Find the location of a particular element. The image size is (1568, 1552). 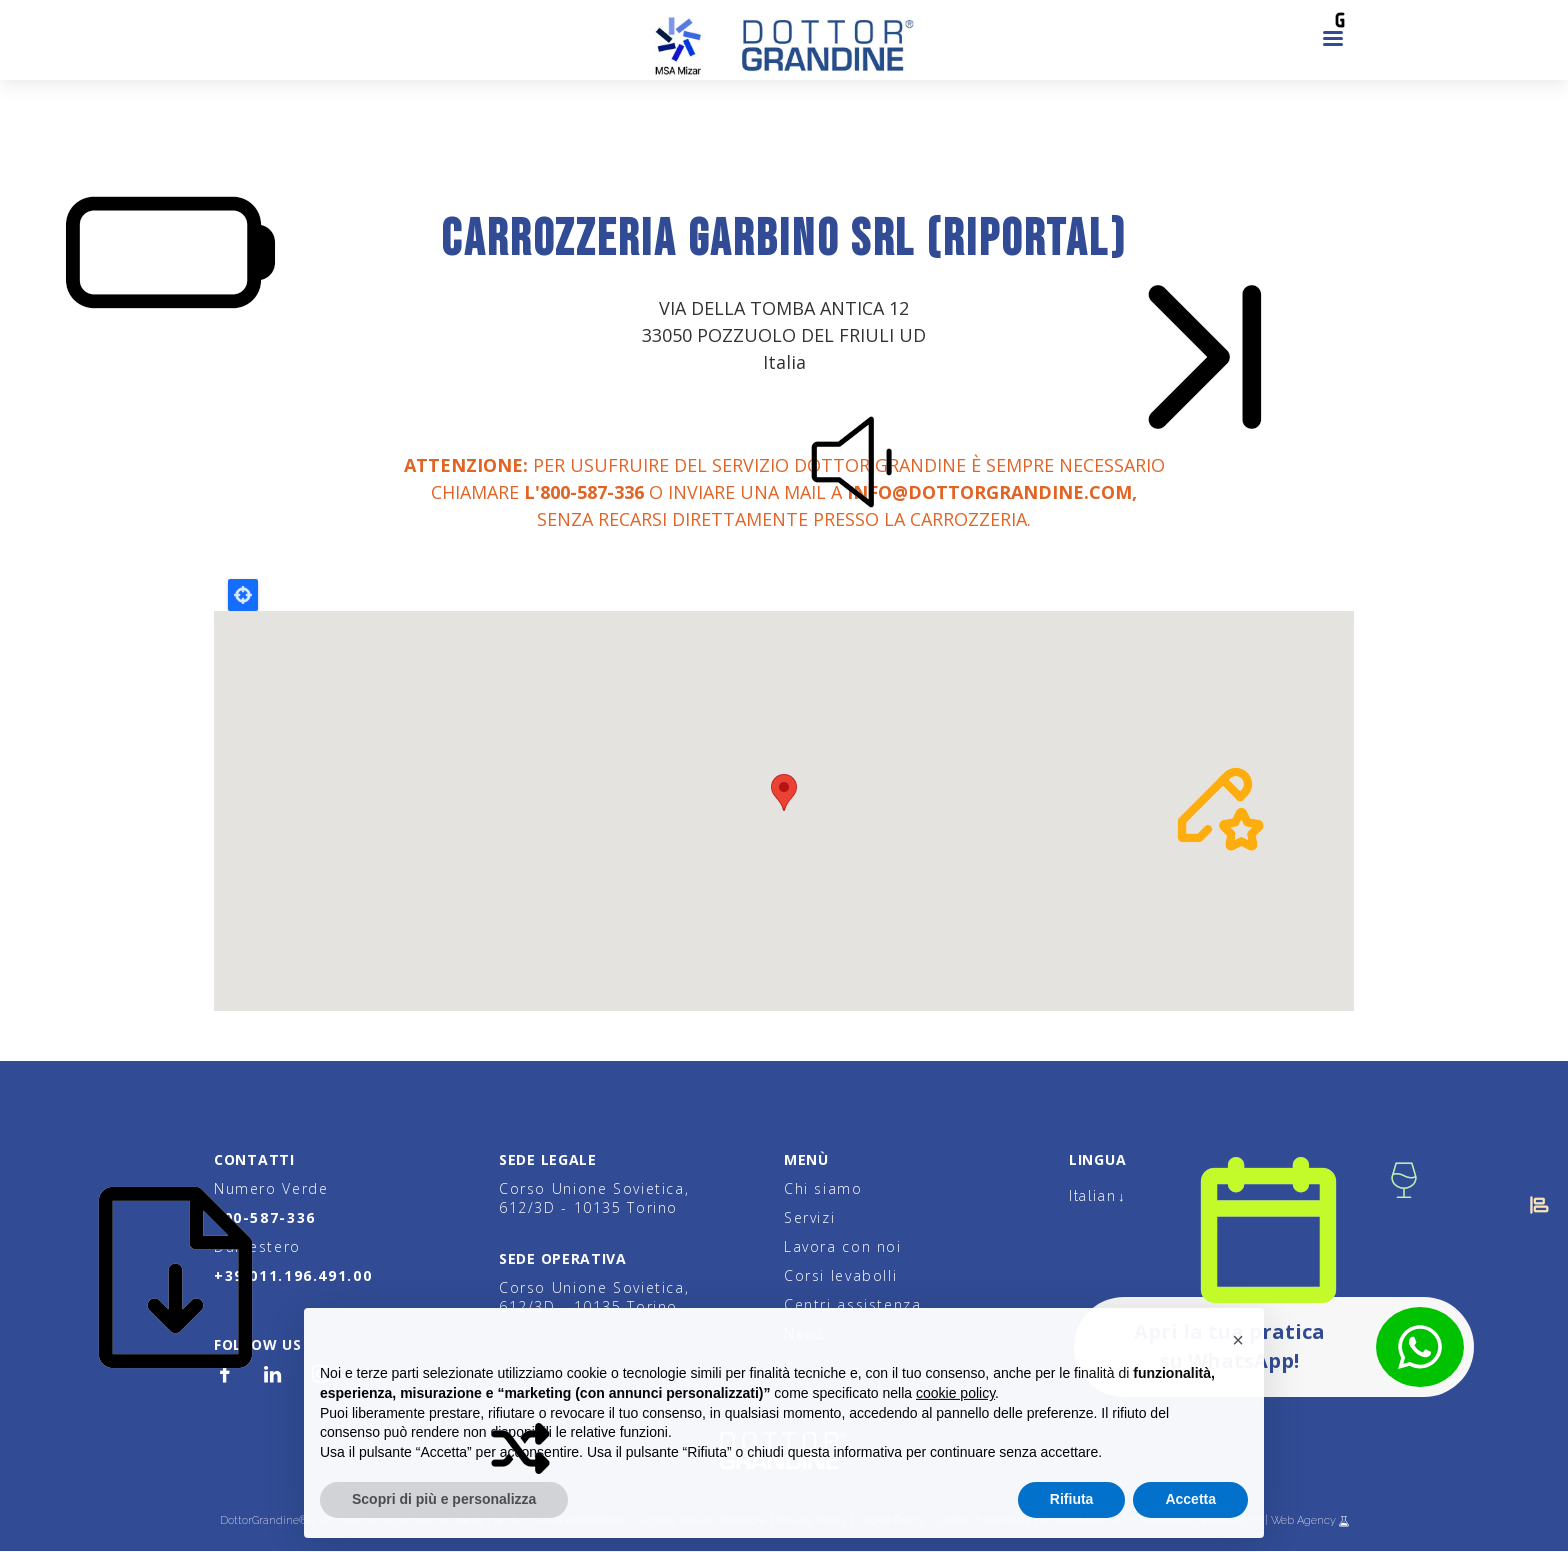

align text to the left is located at coordinates (1539, 1205).